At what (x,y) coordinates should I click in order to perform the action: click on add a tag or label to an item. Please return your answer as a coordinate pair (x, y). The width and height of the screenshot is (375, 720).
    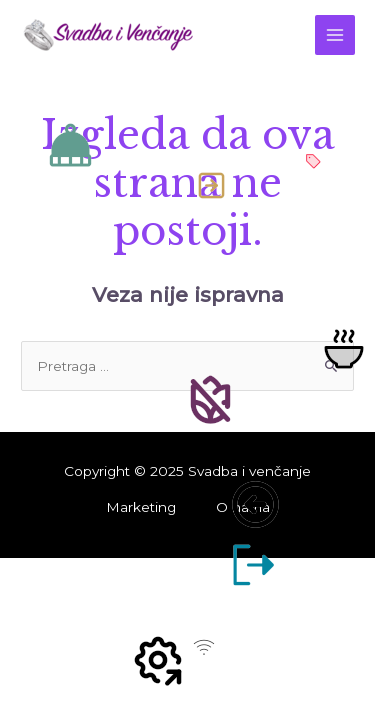
    Looking at the image, I should click on (312, 160).